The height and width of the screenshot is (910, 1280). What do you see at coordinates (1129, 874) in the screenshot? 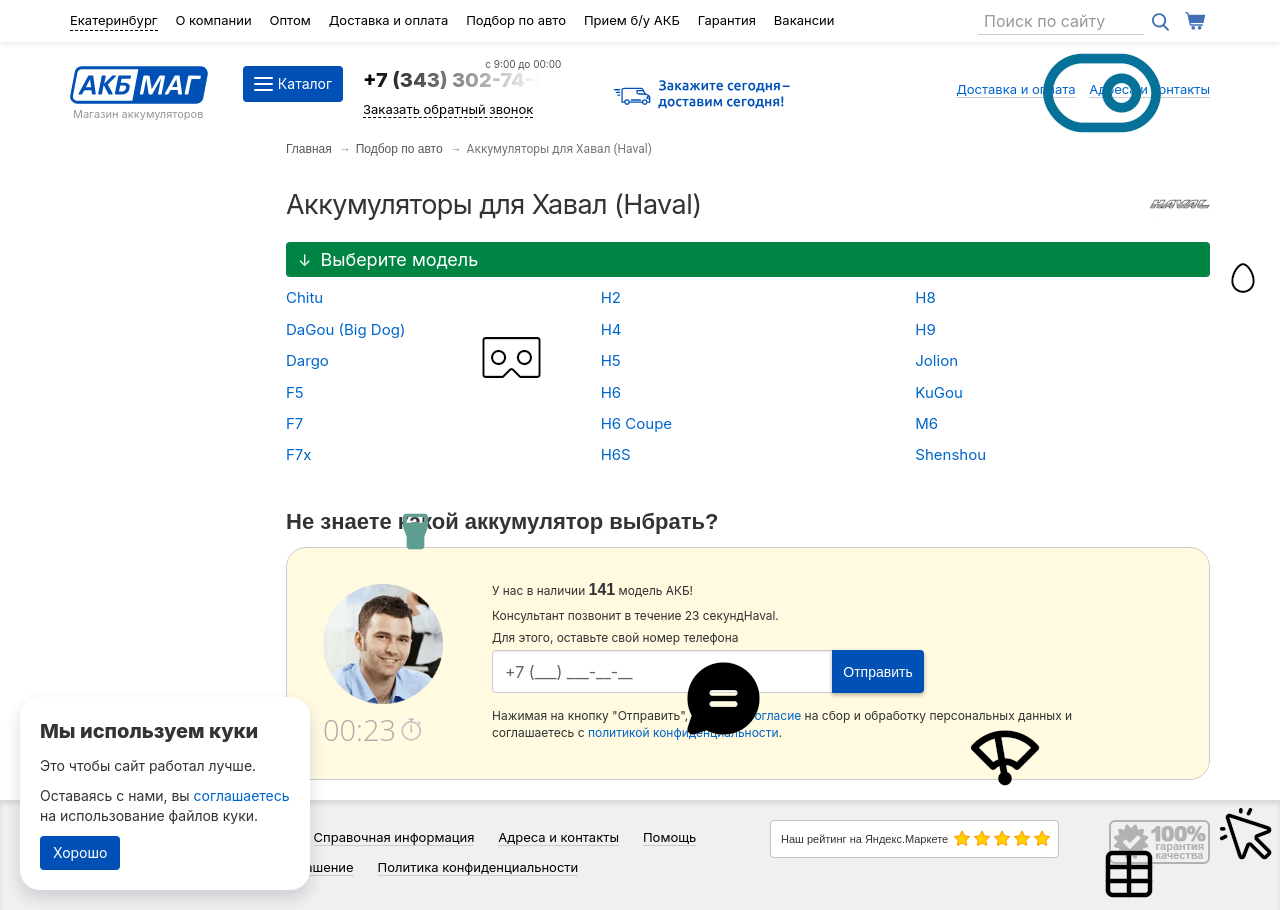
I see `view data in table format` at bounding box center [1129, 874].